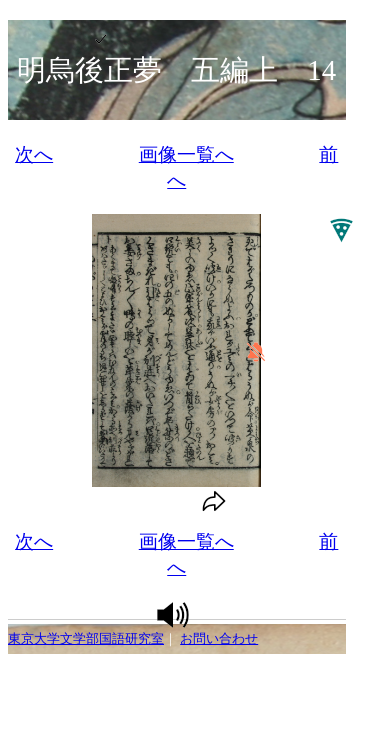 Image resolution: width=375 pixels, height=748 pixels. I want to click on share or forward content, so click(214, 501).